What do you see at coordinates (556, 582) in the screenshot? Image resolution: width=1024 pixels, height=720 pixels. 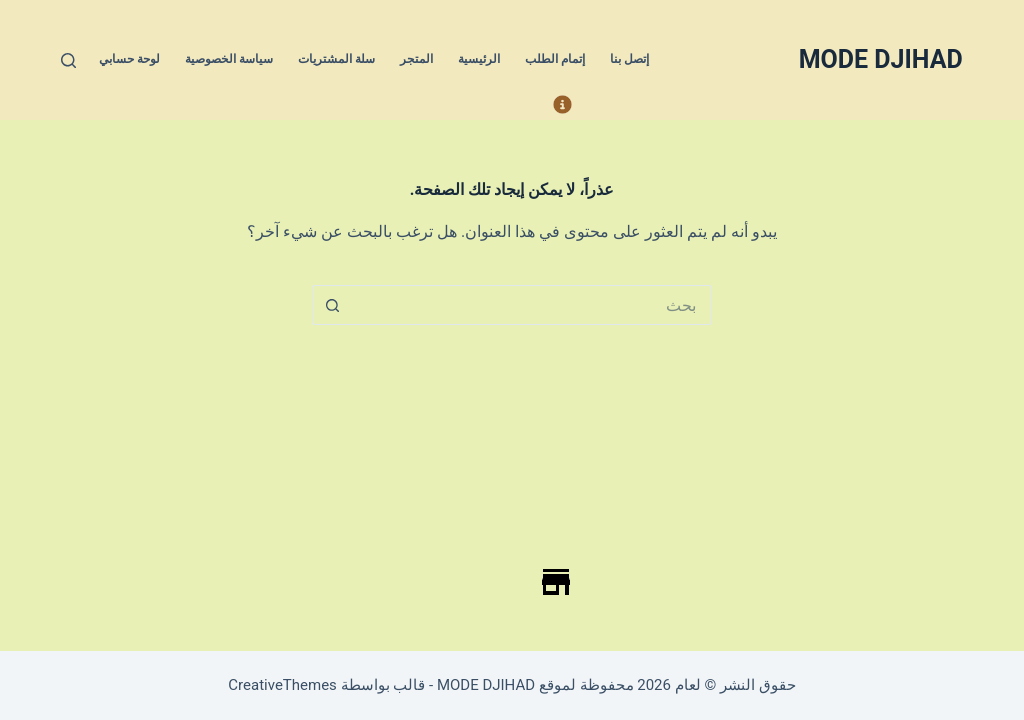 I see `browse or open the store` at bounding box center [556, 582].